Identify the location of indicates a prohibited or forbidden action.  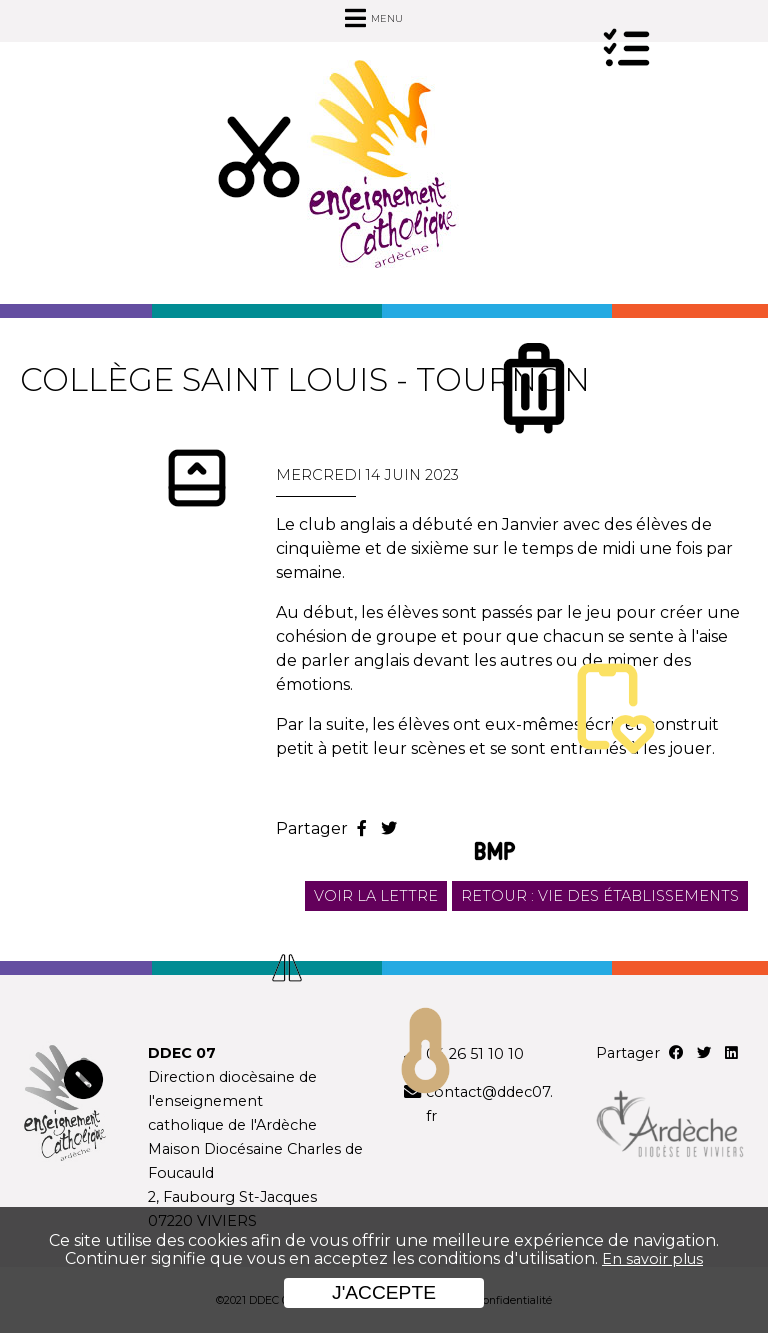
(83, 1079).